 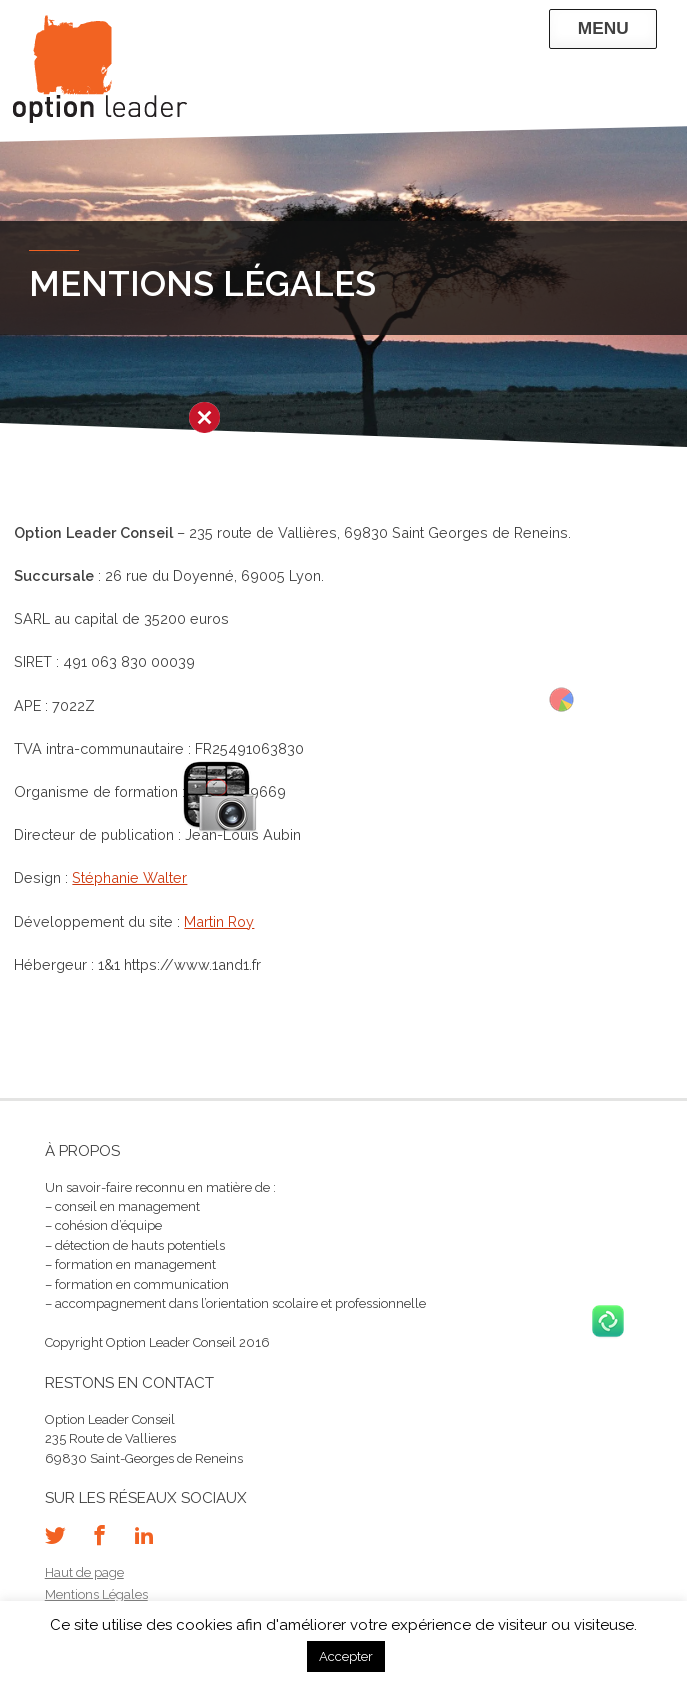 I want to click on open baobab disk usage analyzer, so click(x=561, y=699).